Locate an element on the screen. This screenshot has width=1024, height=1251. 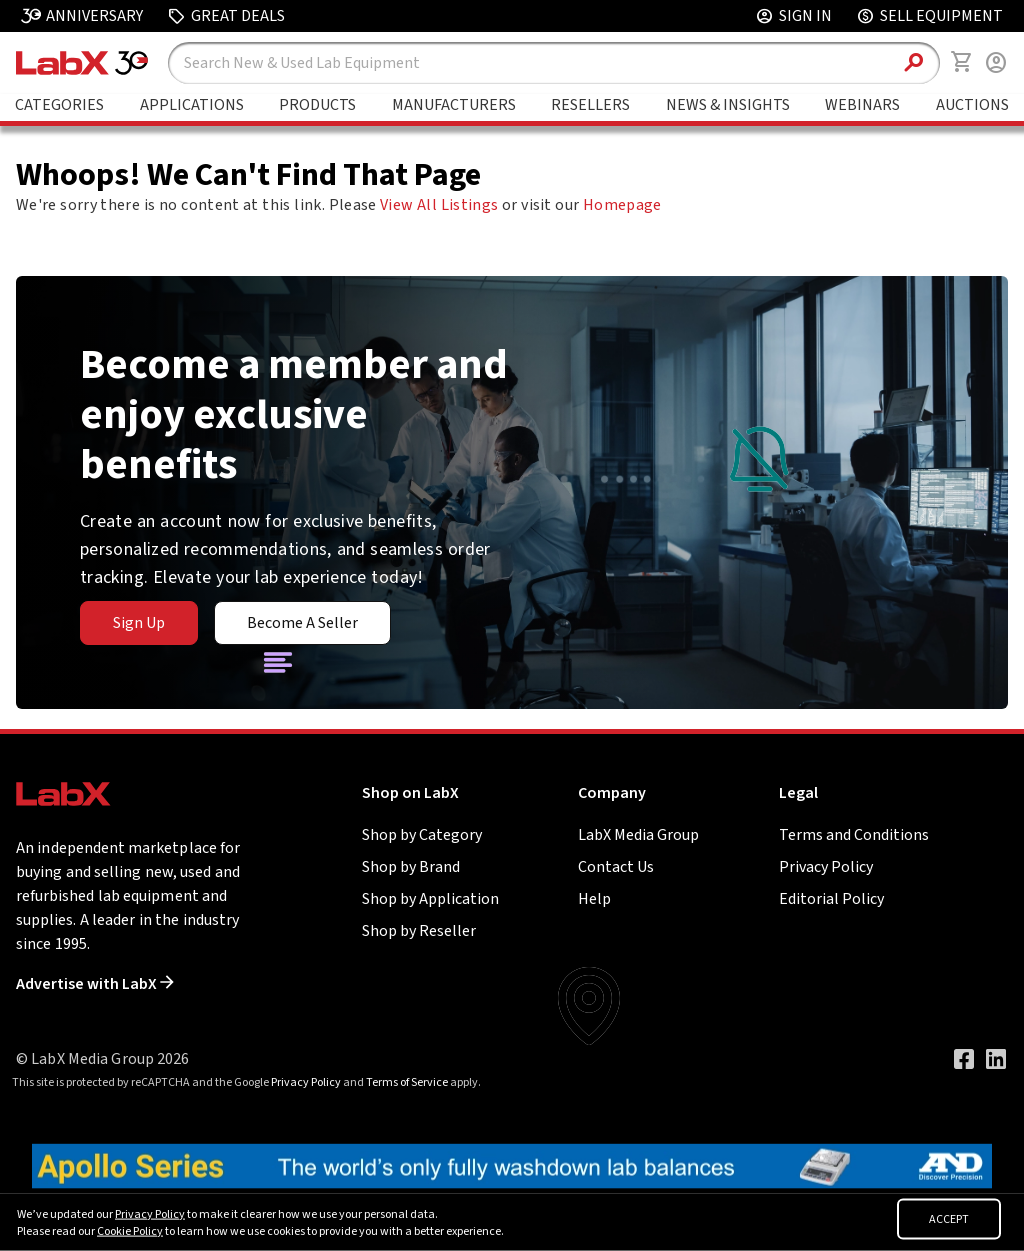
view or set a location on the map is located at coordinates (589, 1006).